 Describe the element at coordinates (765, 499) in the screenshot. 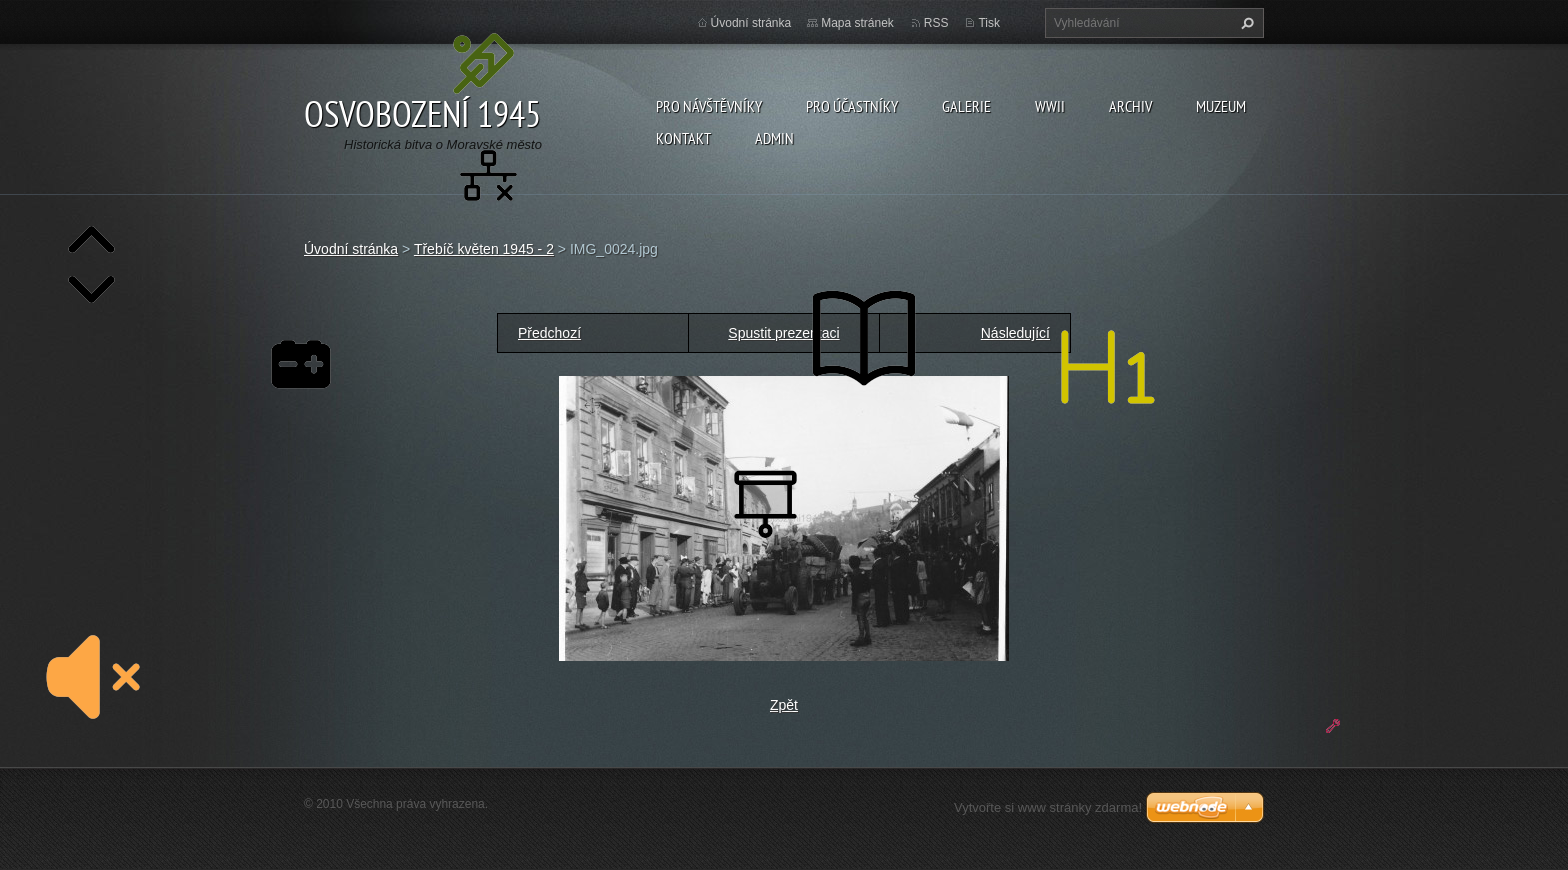

I see `start a presentation` at that location.